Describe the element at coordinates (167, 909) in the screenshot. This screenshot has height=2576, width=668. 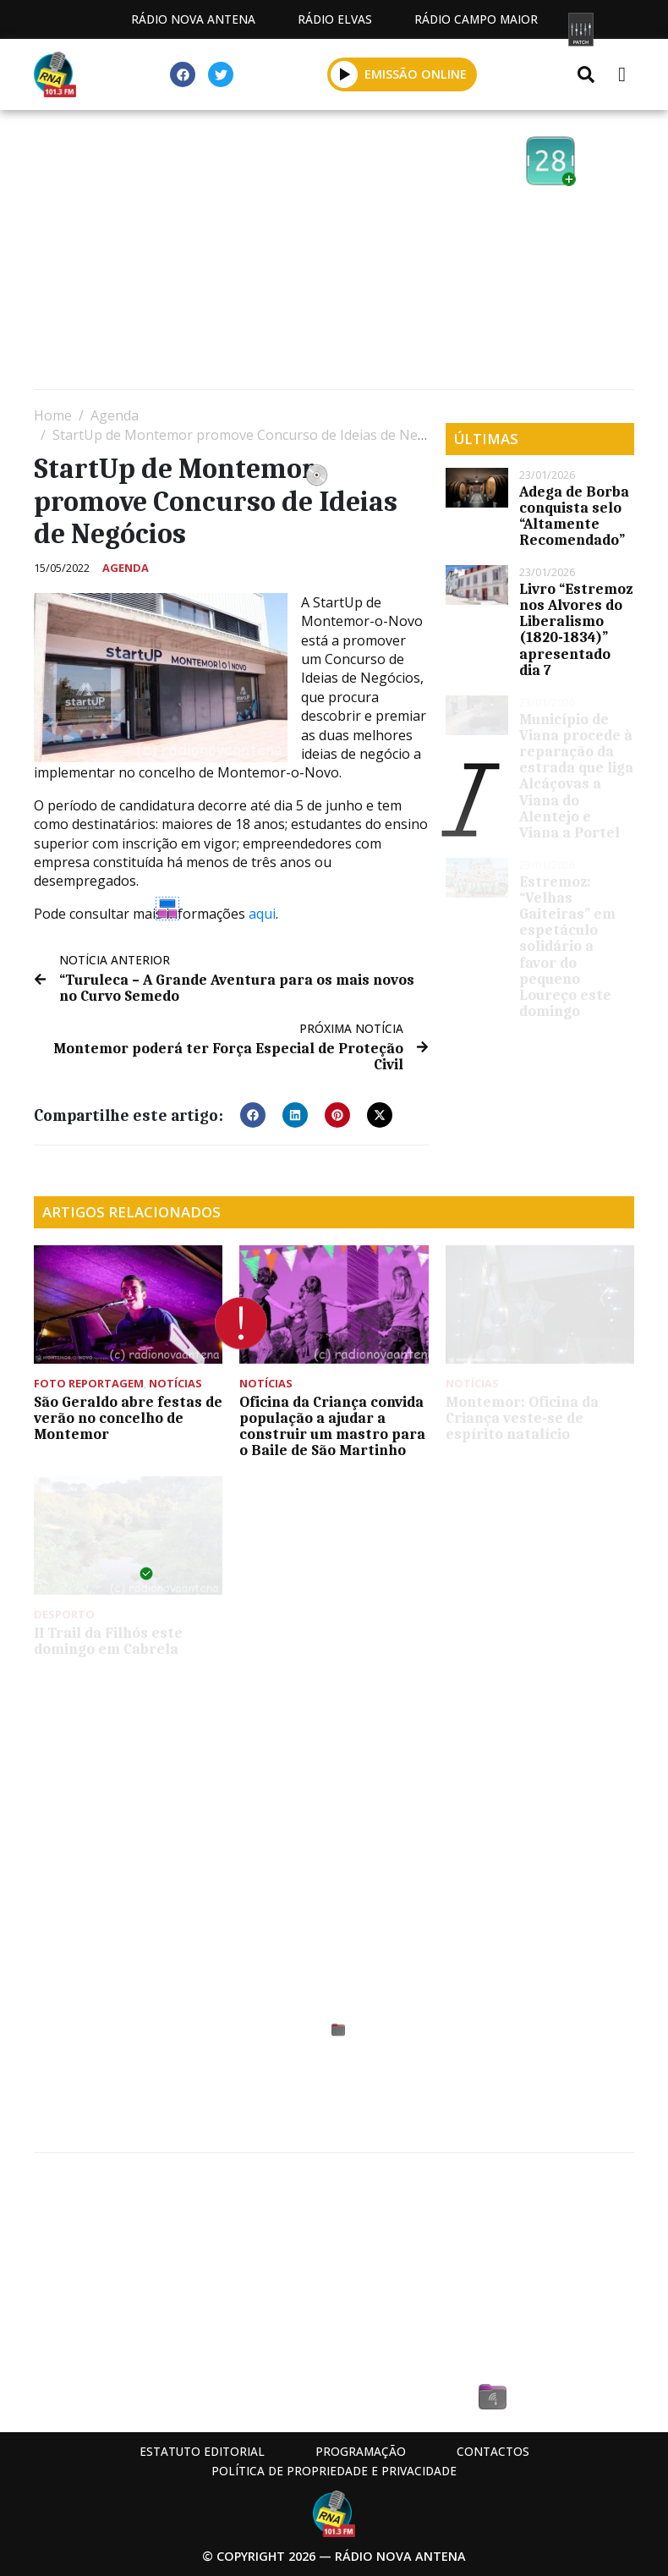
I see `select all items in the current view` at that location.